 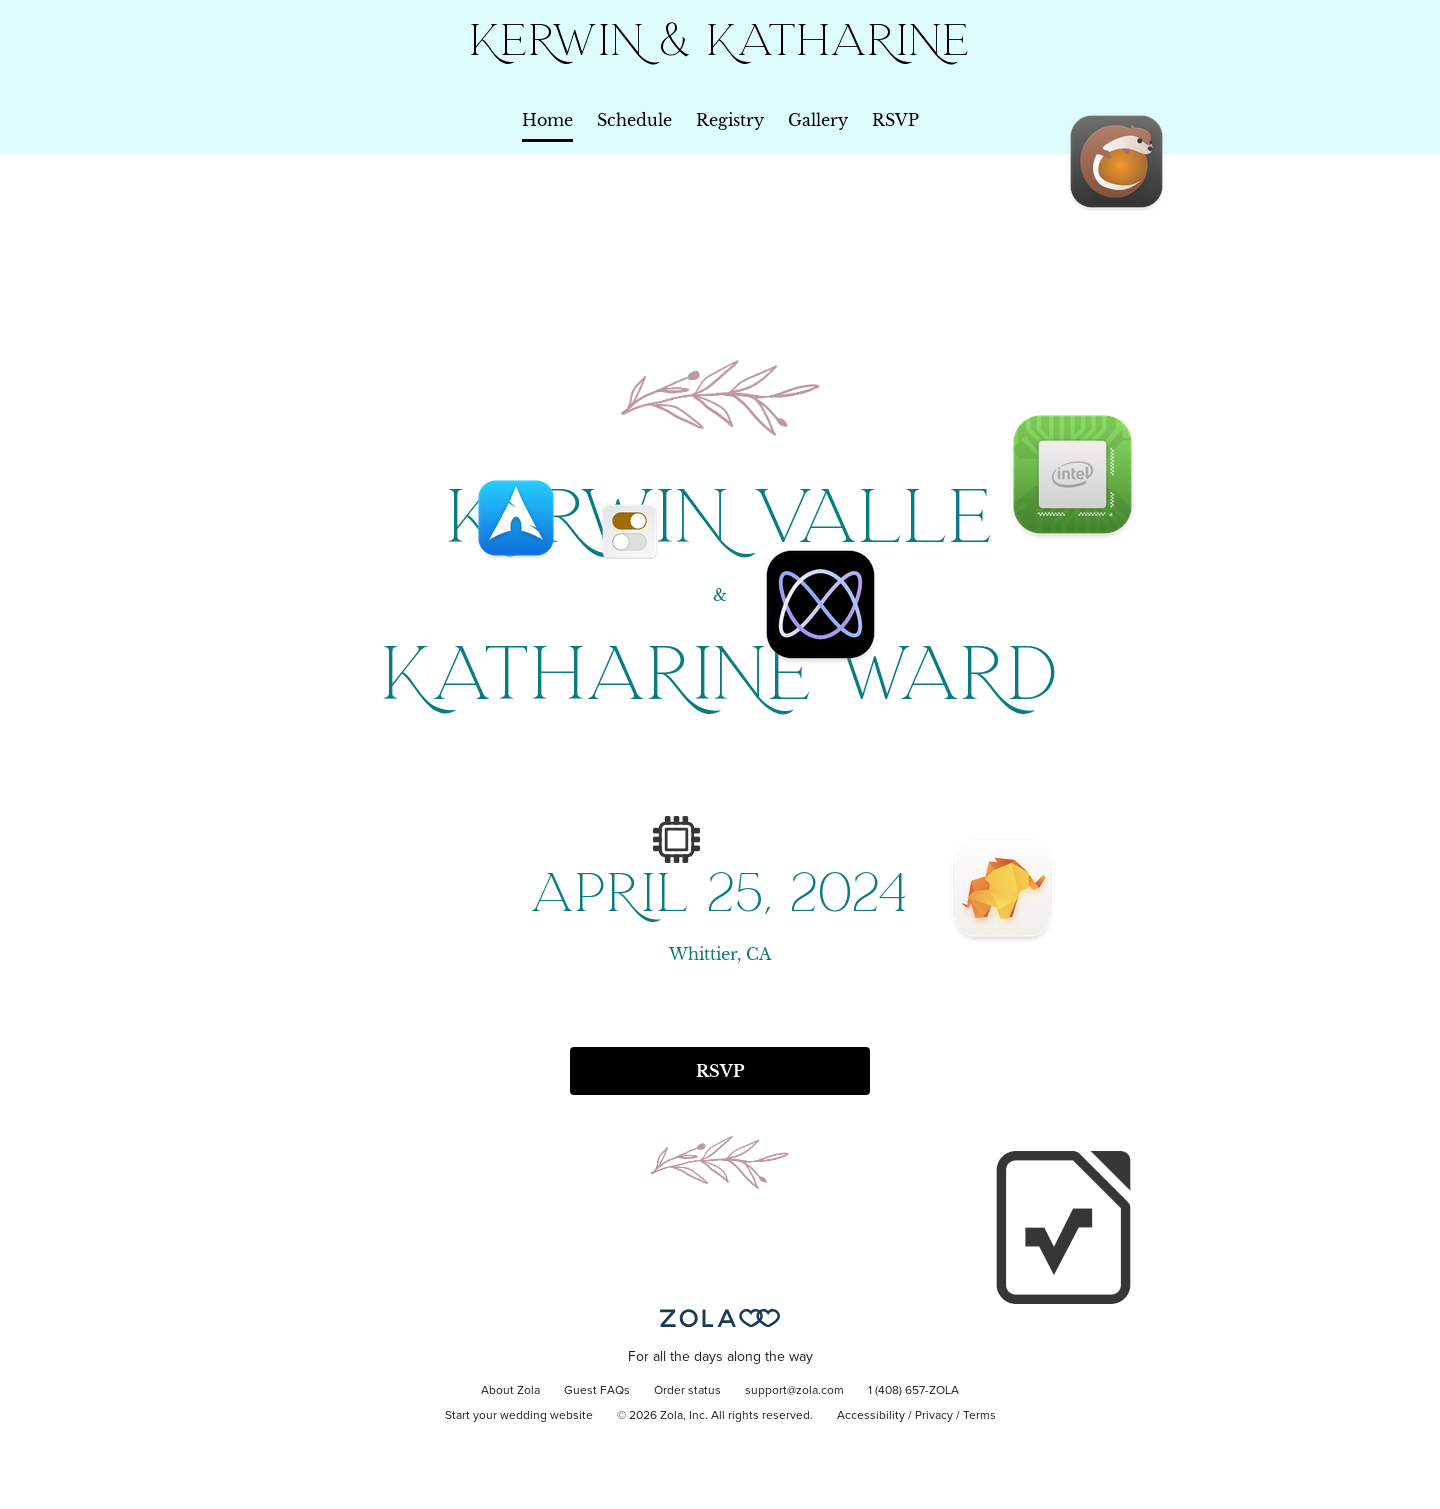 What do you see at coordinates (1063, 1227) in the screenshot?
I see `open libreoffice math application` at bounding box center [1063, 1227].